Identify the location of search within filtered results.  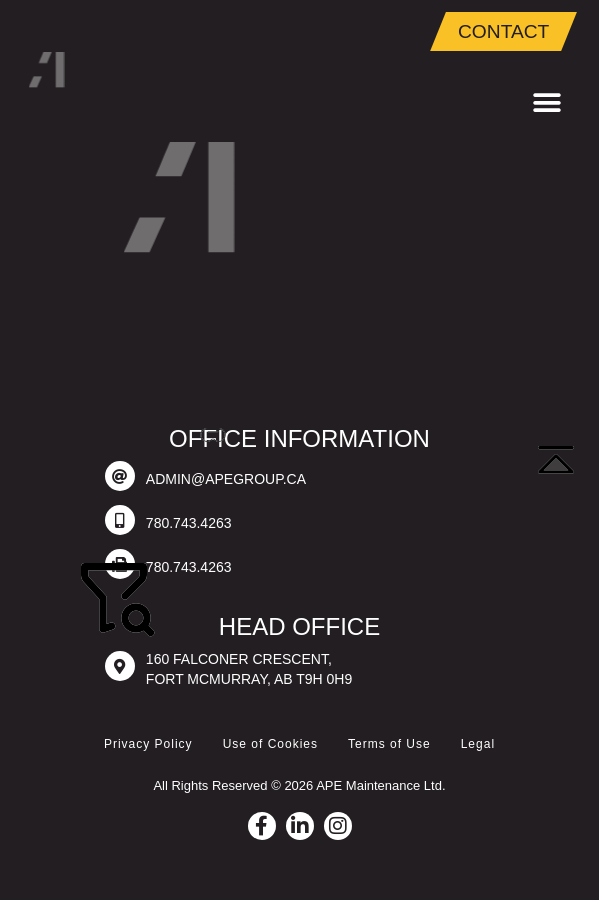
(114, 596).